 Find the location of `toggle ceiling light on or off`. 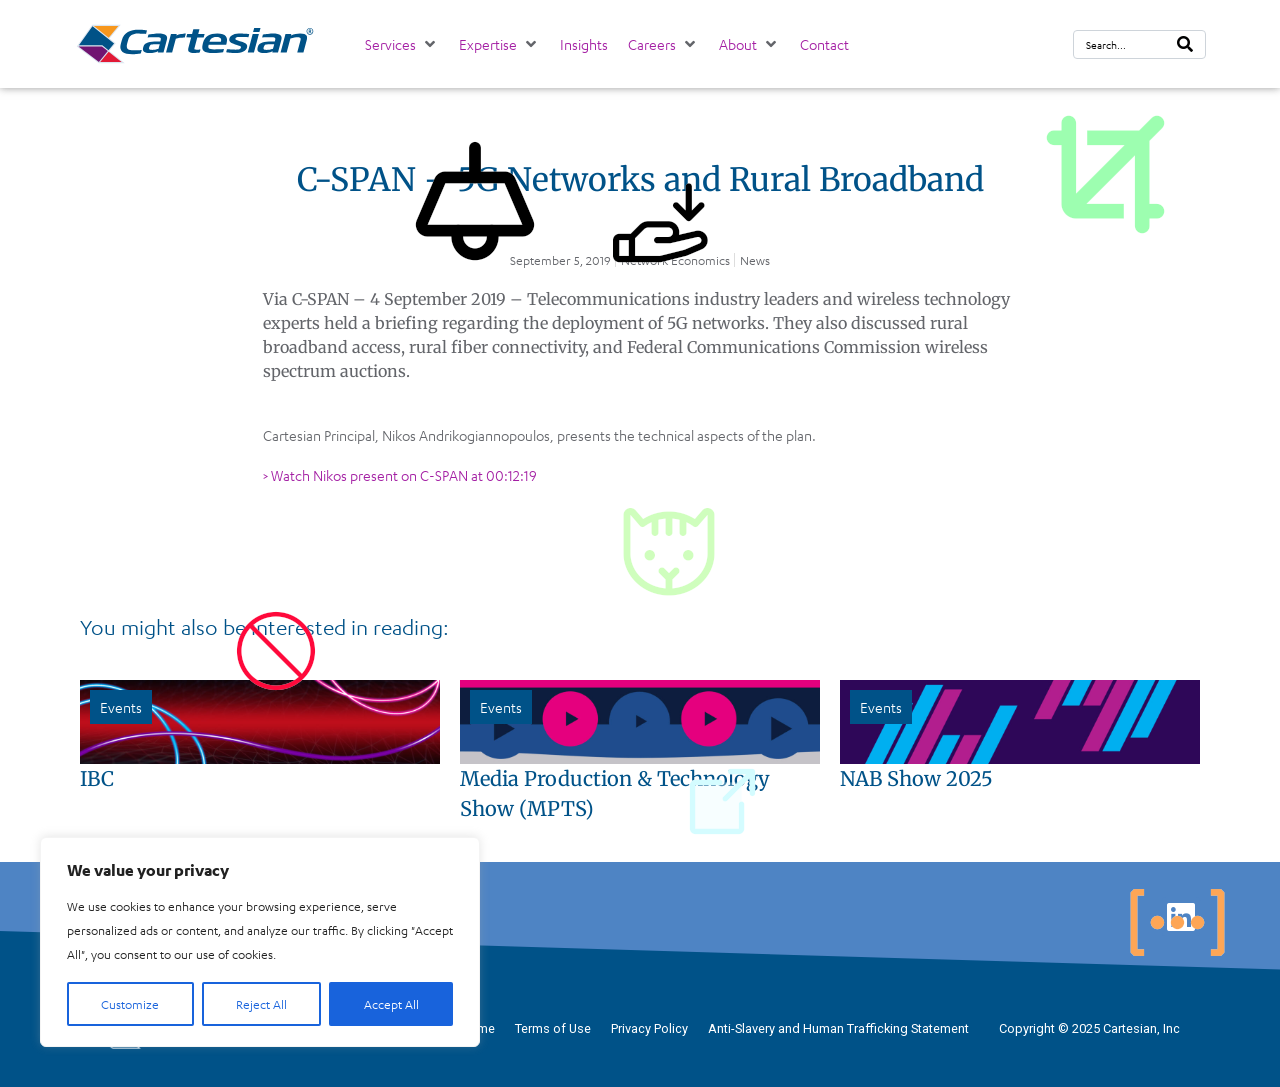

toggle ceiling light on or off is located at coordinates (475, 207).